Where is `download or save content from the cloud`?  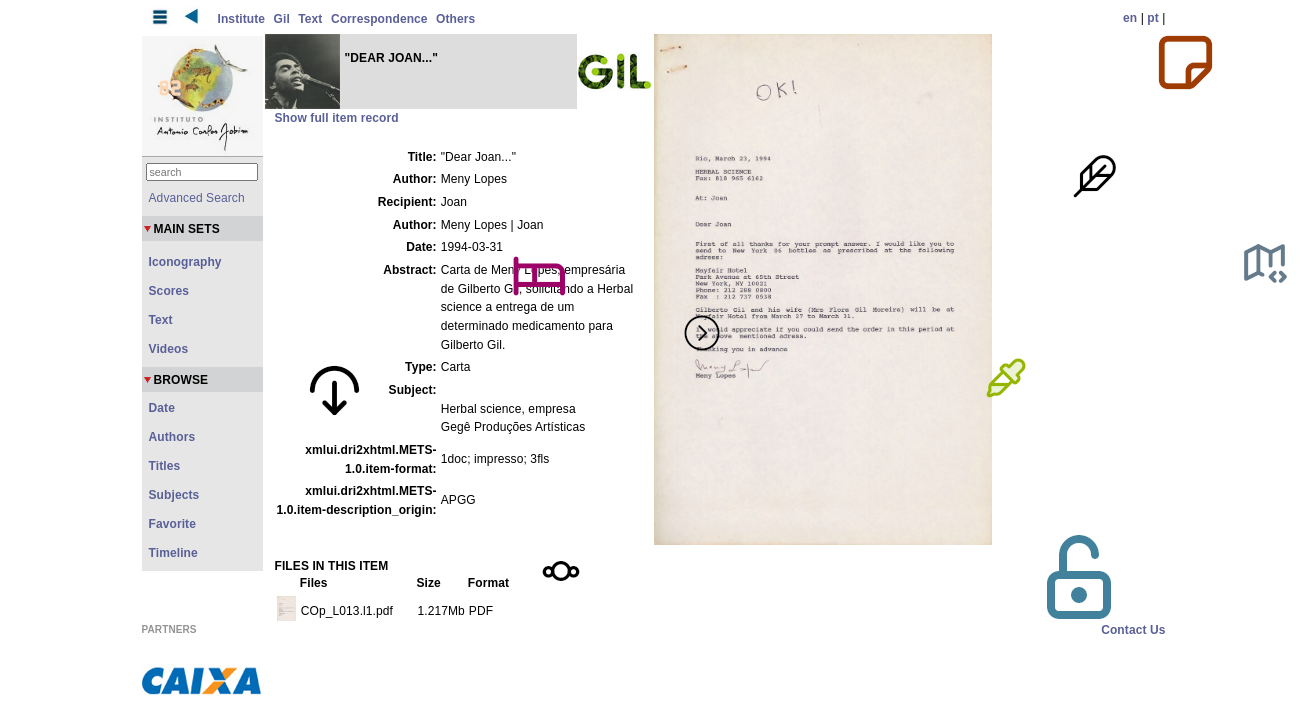
download or save content from the cloud is located at coordinates (334, 390).